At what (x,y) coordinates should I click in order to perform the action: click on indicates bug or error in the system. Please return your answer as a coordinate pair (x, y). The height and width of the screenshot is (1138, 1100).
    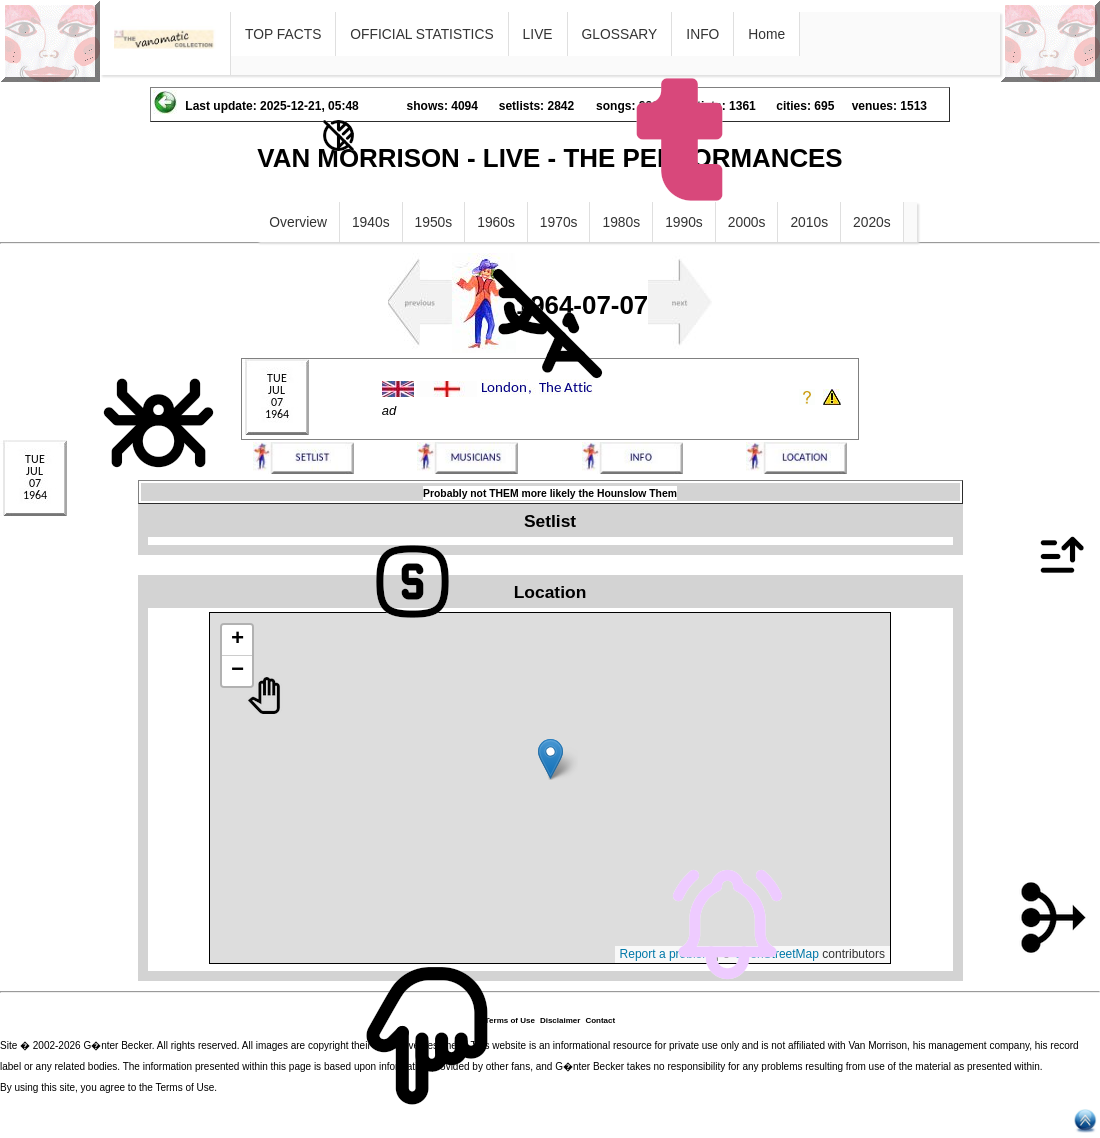
    Looking at the image, I should click on (158, 425).